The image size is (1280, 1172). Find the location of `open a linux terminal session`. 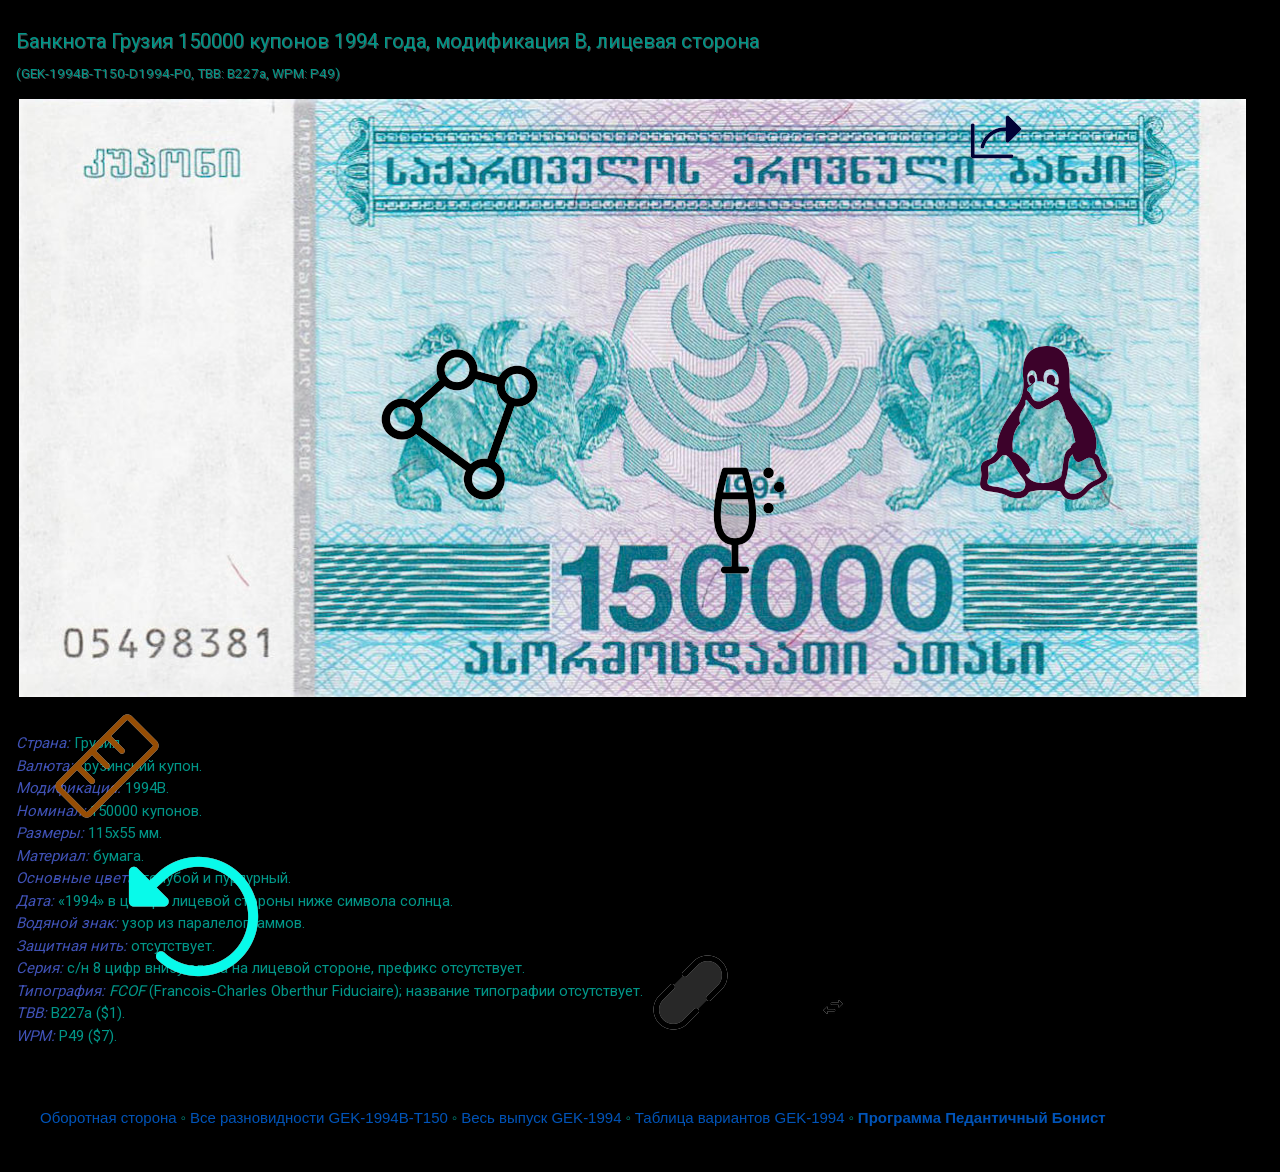

open a linux terminal session is located at coordinates (1044, 423).